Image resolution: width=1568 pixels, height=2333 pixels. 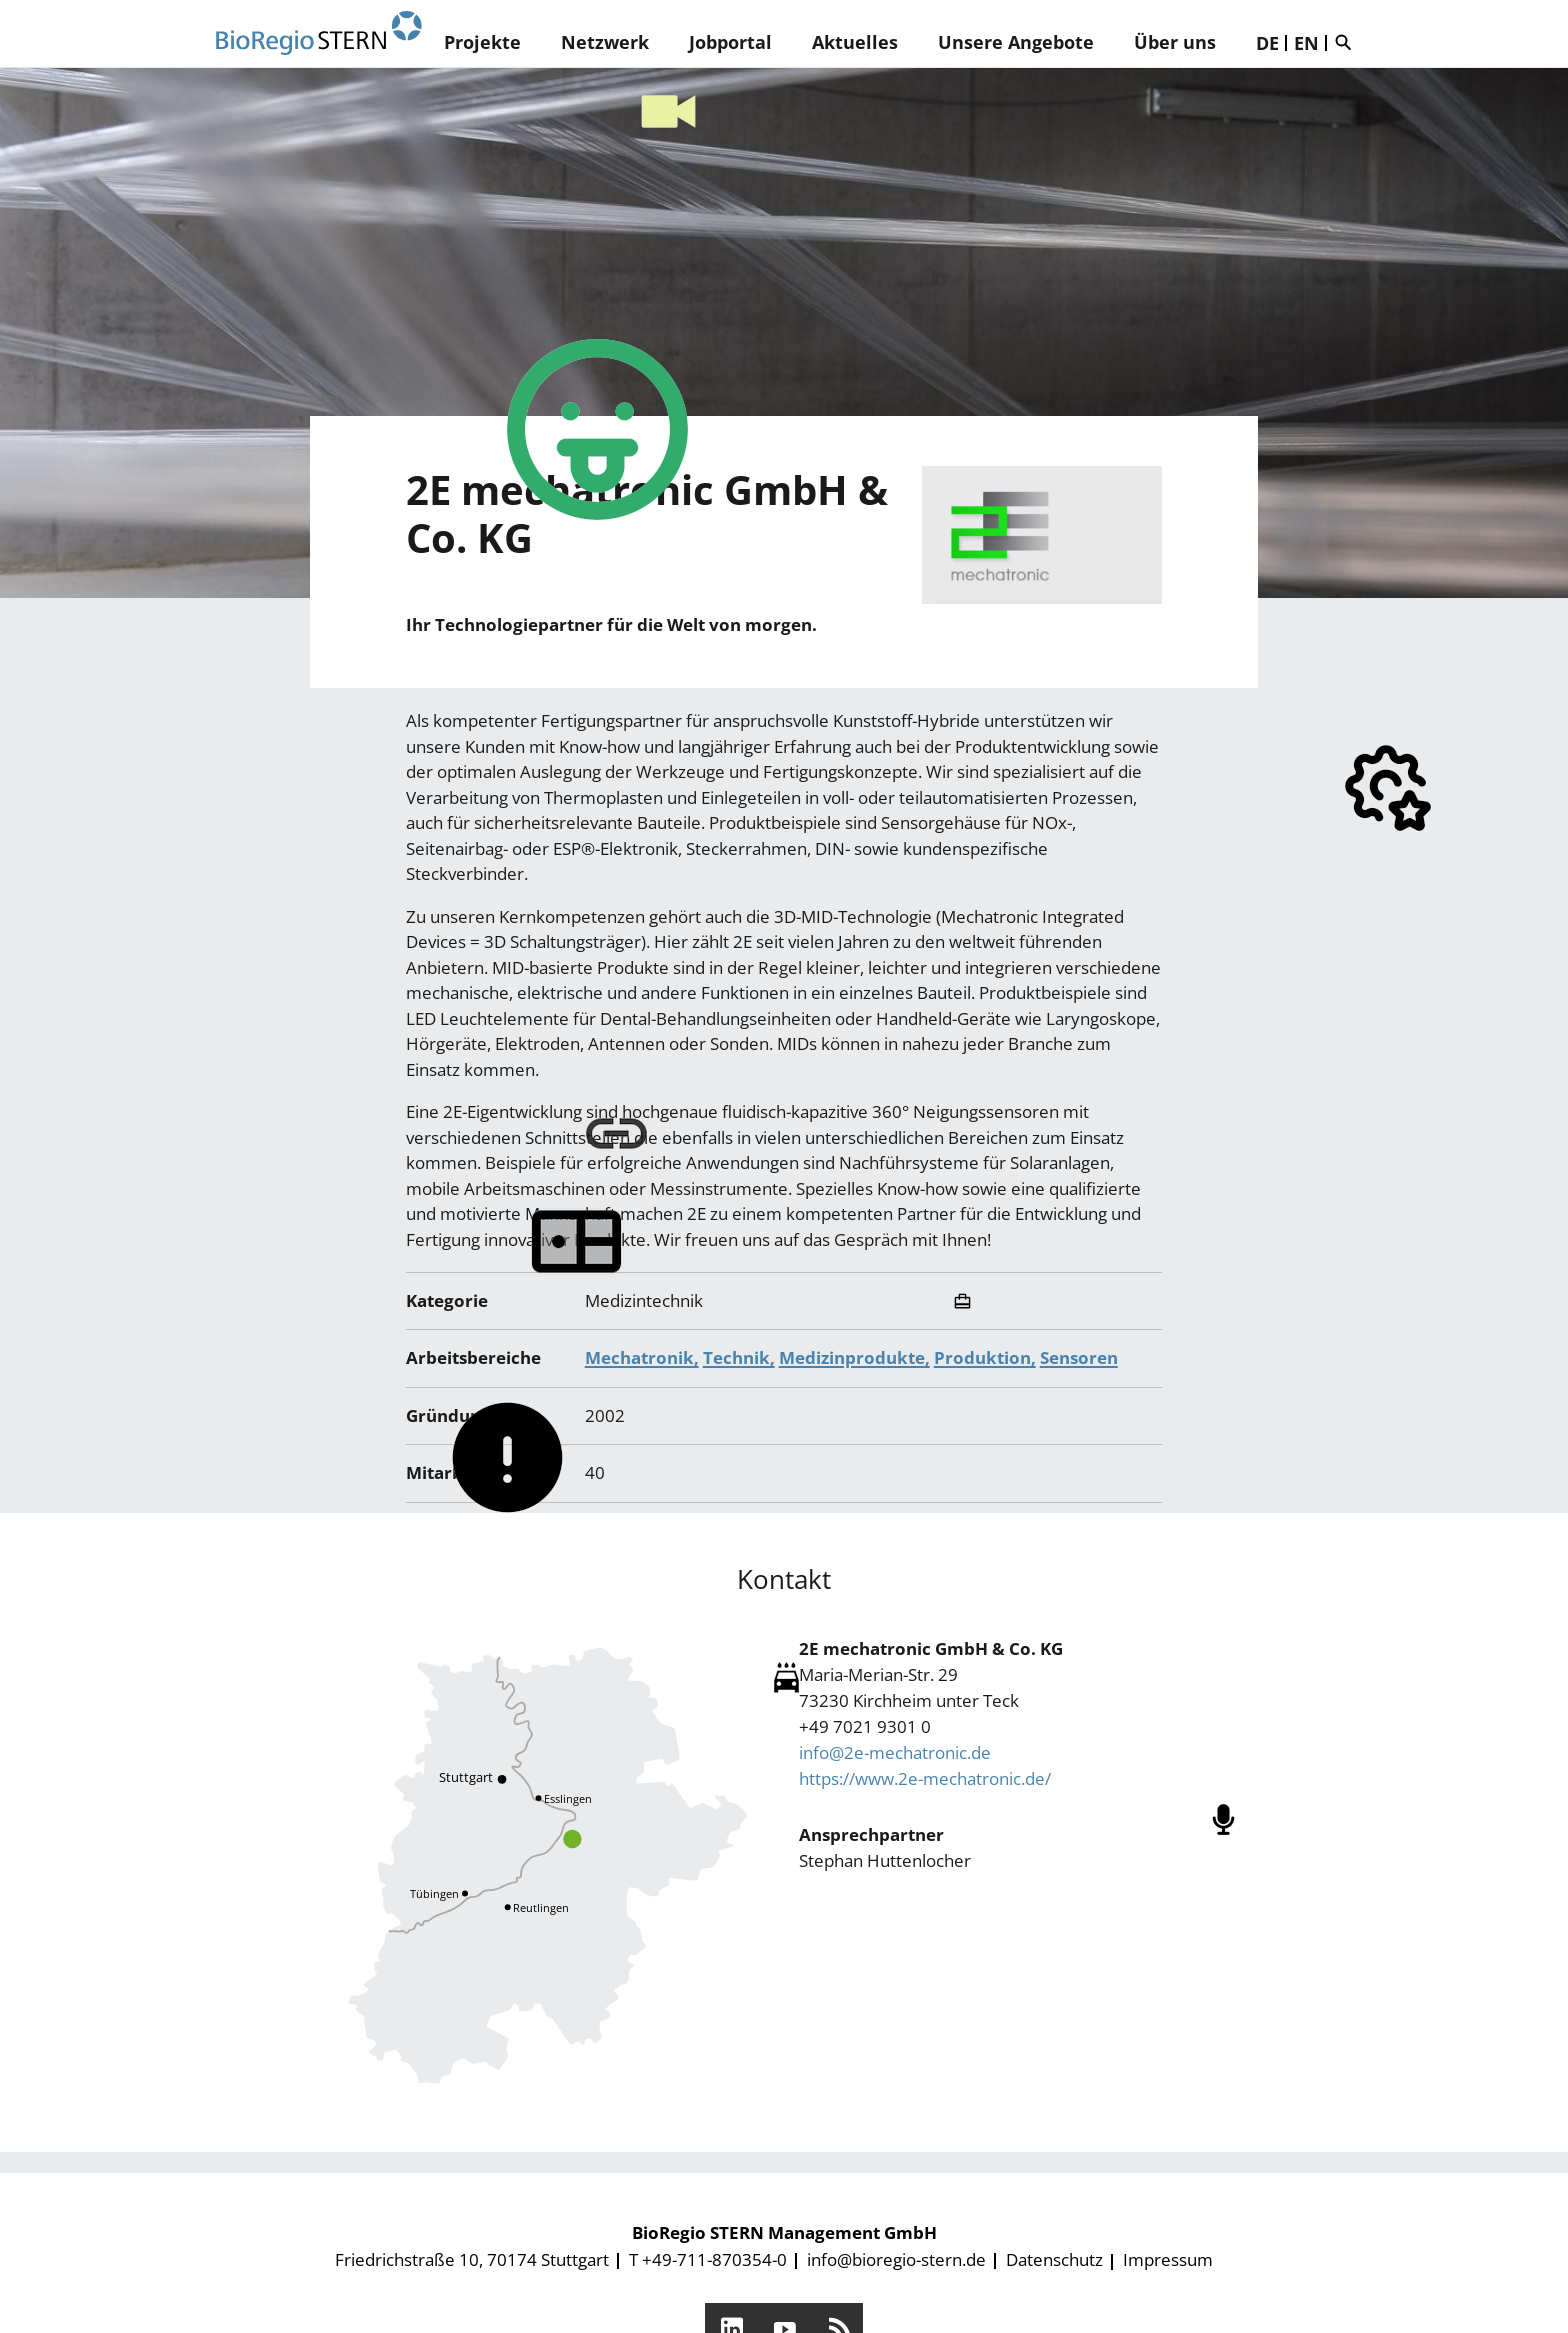 I want to click on find nearby car wash locations, so click(x=786, y=1677).